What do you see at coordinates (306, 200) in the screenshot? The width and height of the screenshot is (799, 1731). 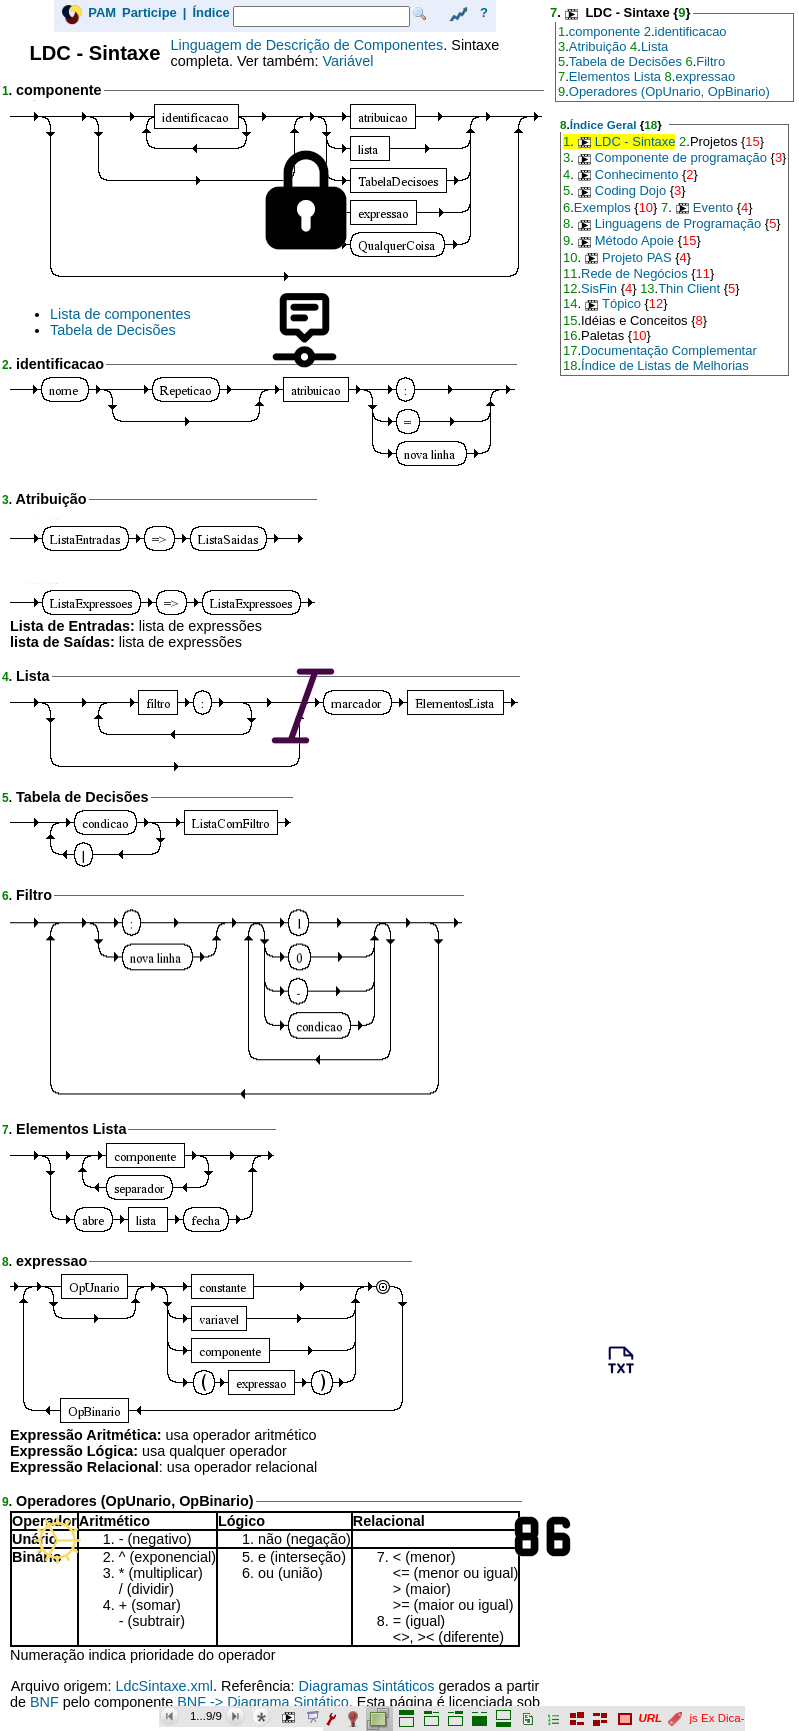 I see `indicates a locked or private channel` at bounding box center [306, 200].